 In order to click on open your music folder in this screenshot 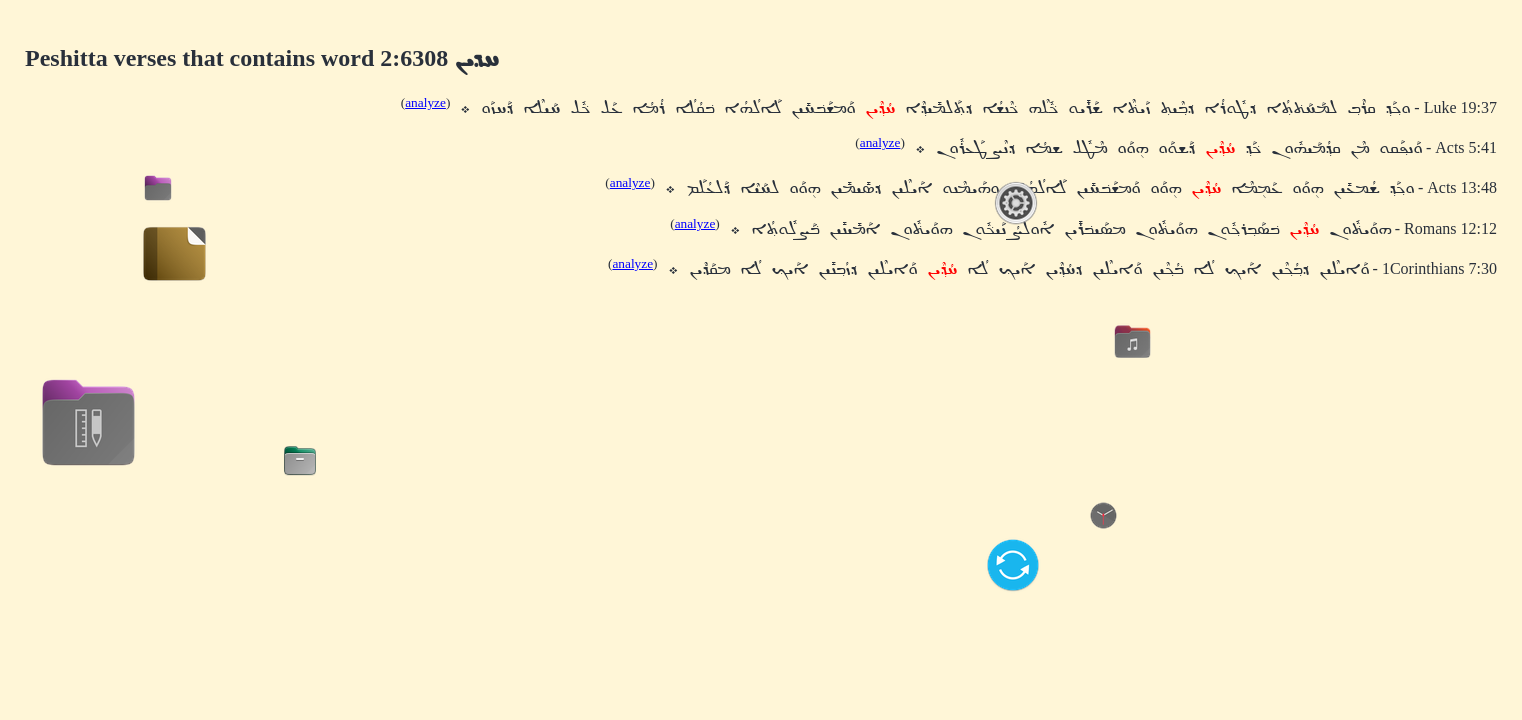, I will do `click(1132, 341)`.